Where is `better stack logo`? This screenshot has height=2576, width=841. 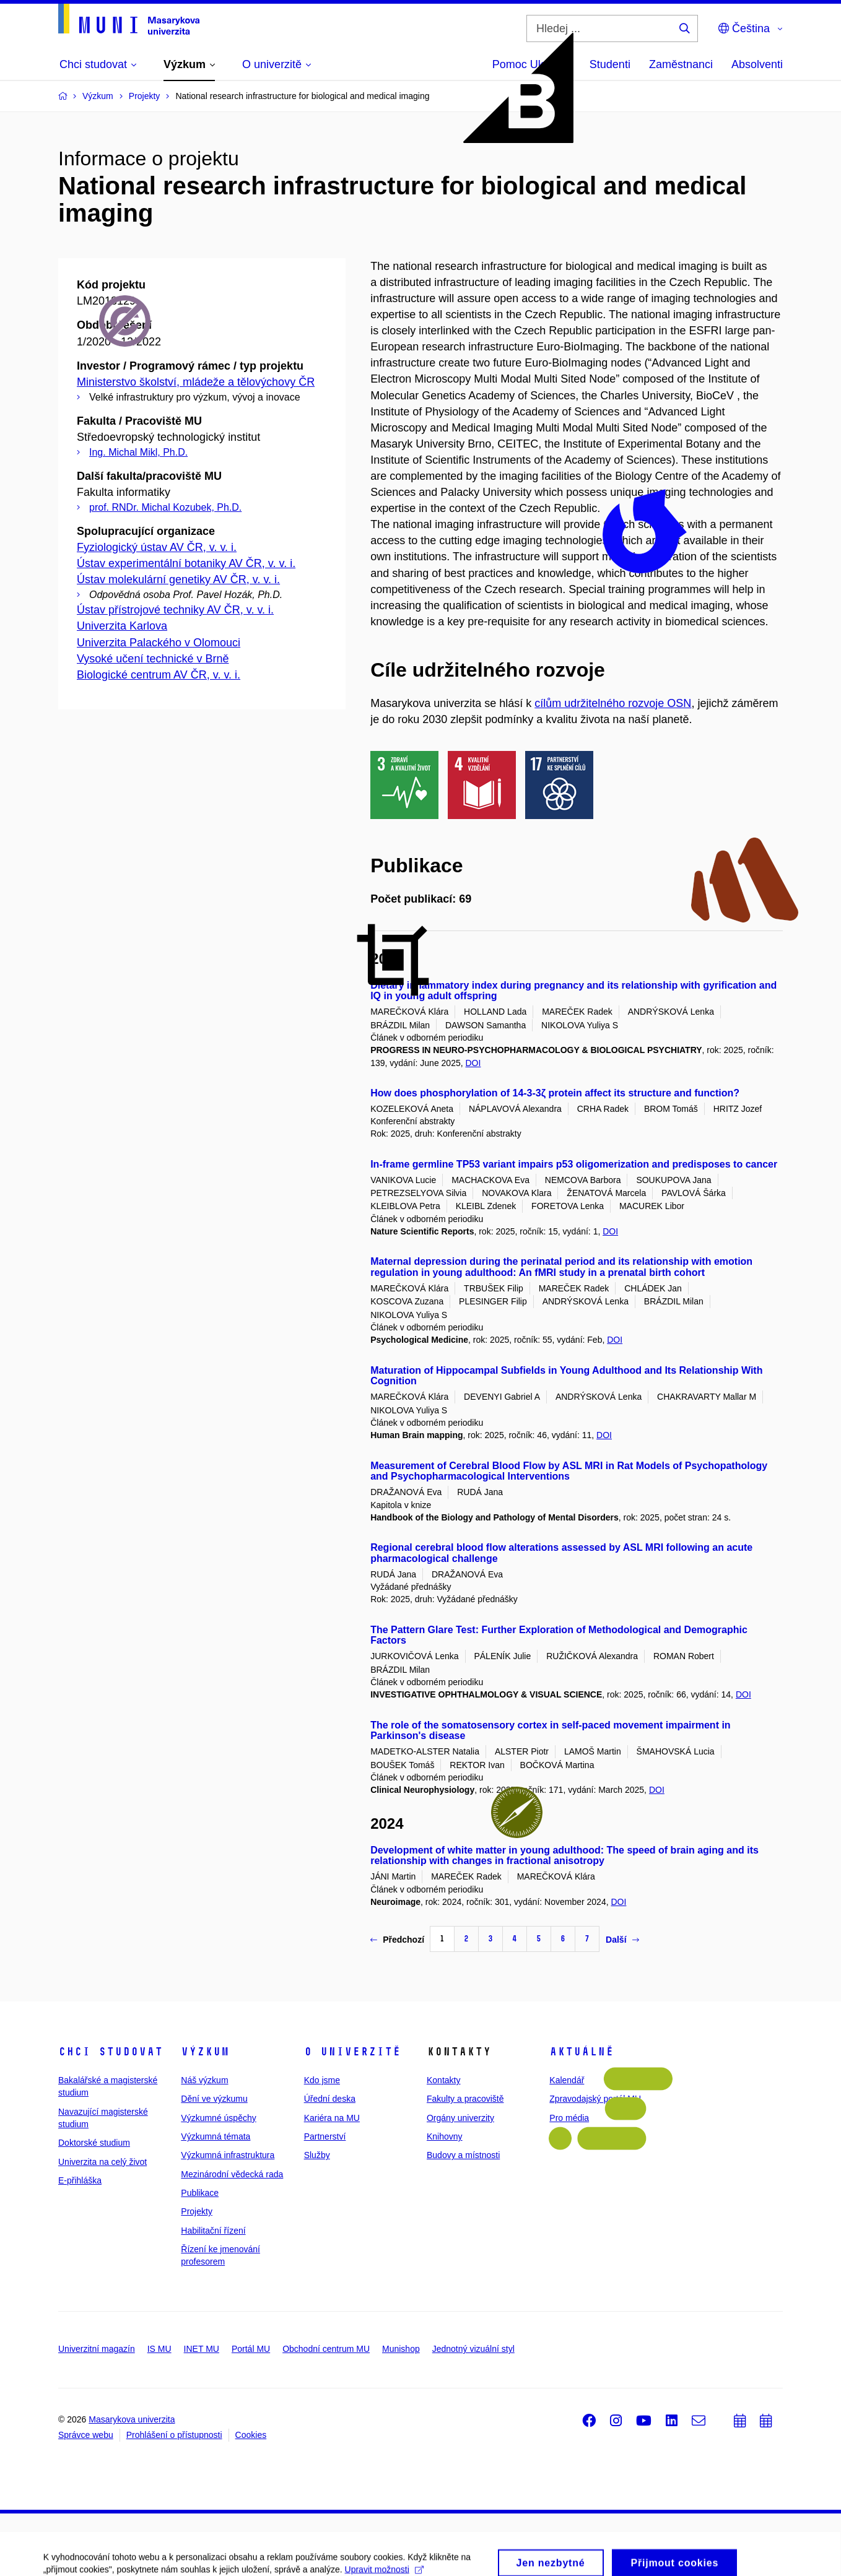 better stack logo is located at coordinates (744, 880).